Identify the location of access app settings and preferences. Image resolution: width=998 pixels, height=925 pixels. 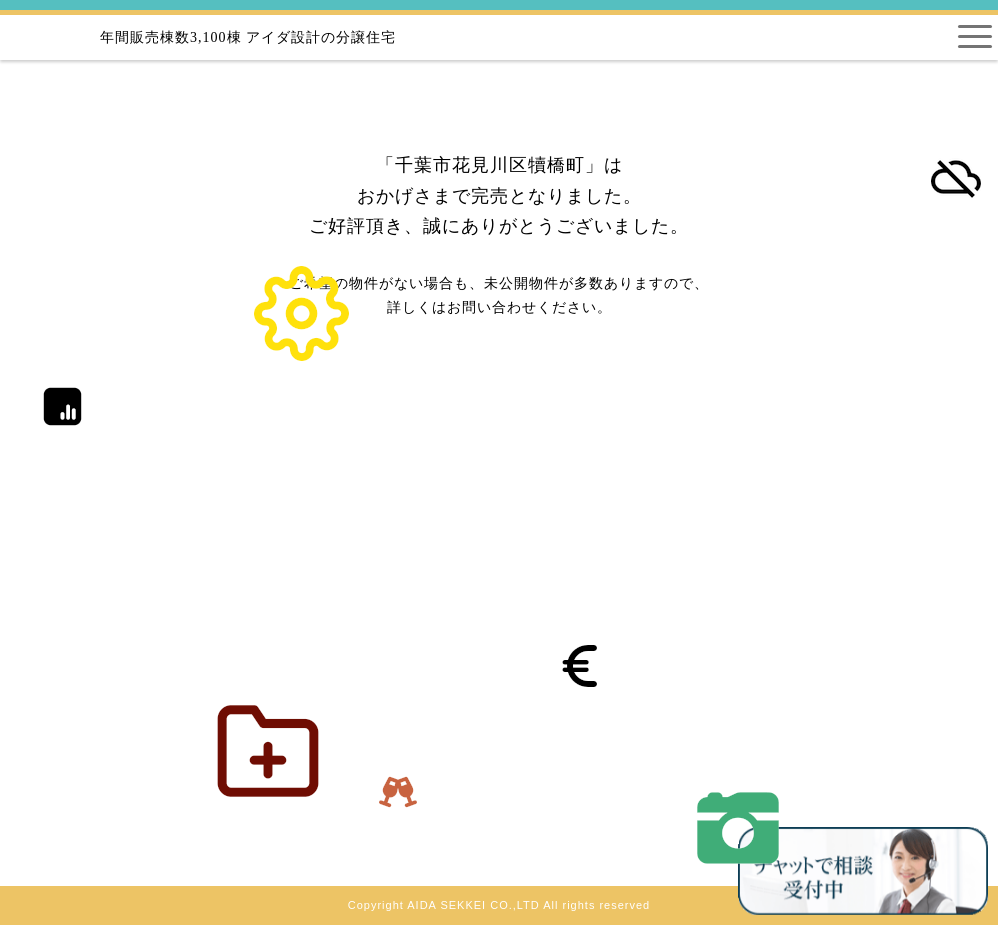
(301, 313).